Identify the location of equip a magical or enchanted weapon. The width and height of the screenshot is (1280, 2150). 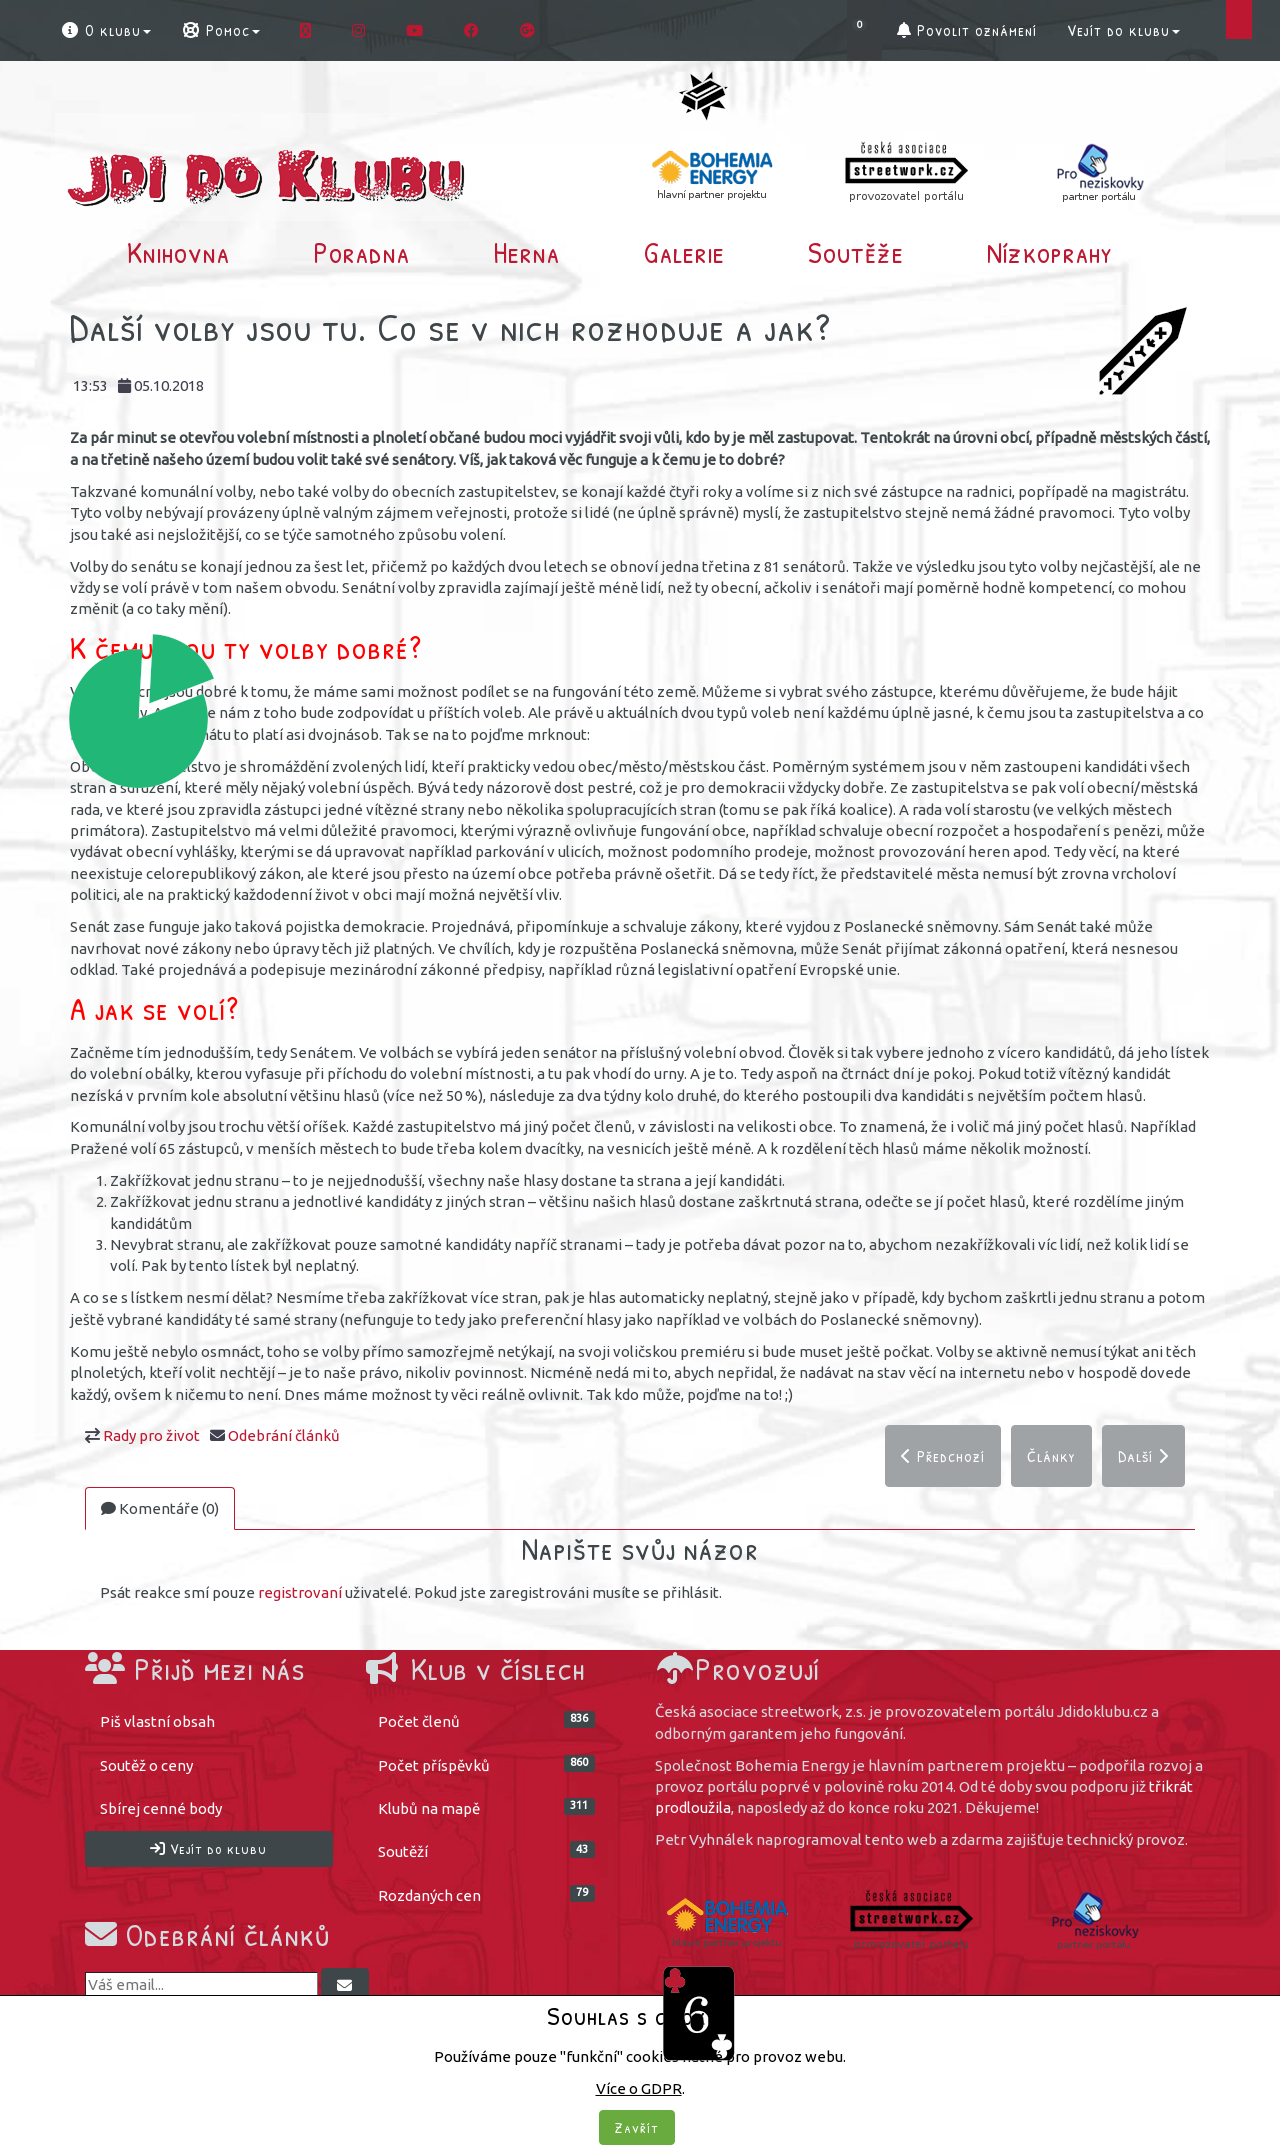
(1143, 351).